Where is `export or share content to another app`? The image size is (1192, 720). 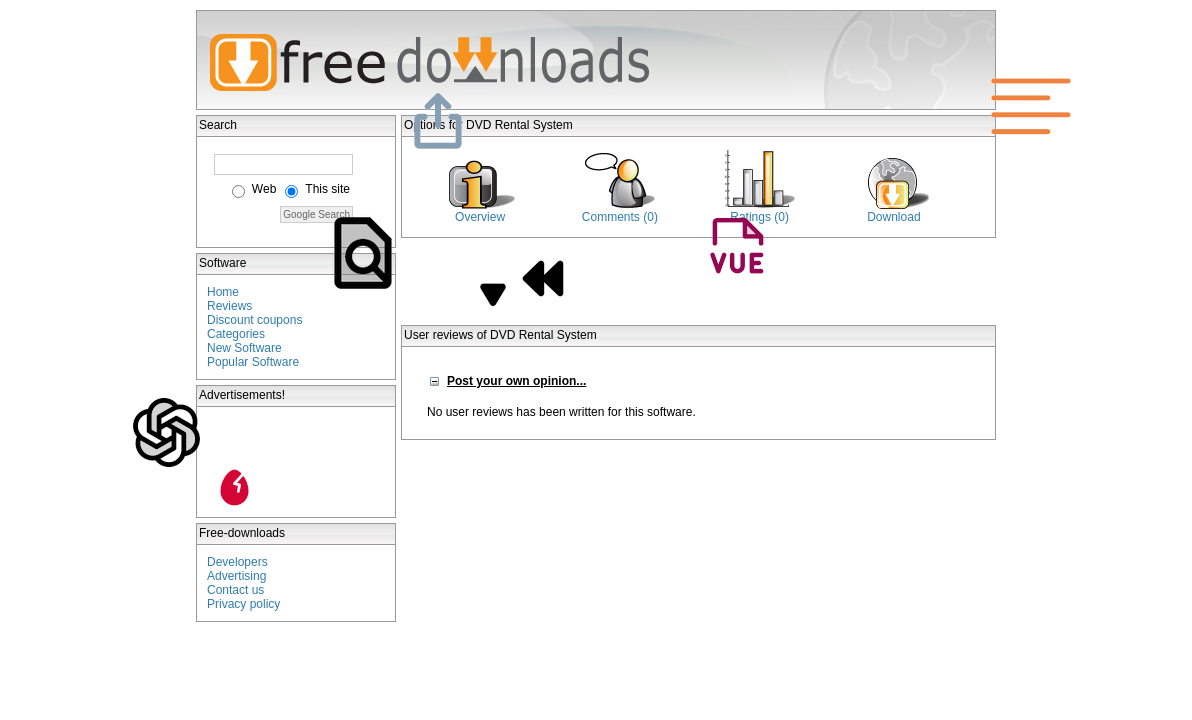 export or share content to another app is located at coordinates (438, 123).